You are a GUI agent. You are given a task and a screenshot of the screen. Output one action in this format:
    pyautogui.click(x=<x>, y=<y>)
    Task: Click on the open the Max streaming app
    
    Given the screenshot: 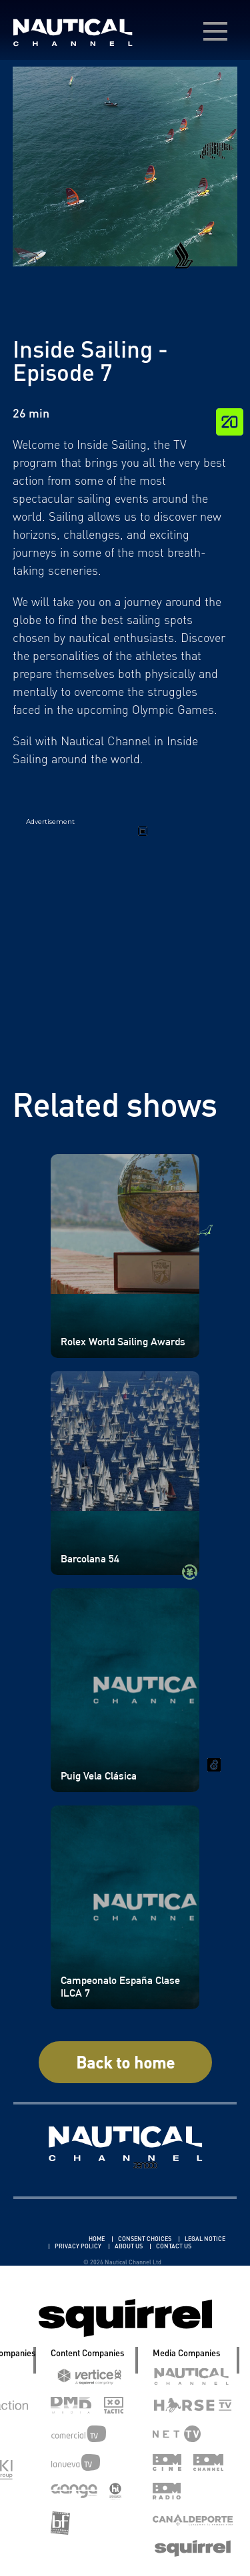 What is the action you would take?
    pyautogui.click(x=214, y=1765)
    